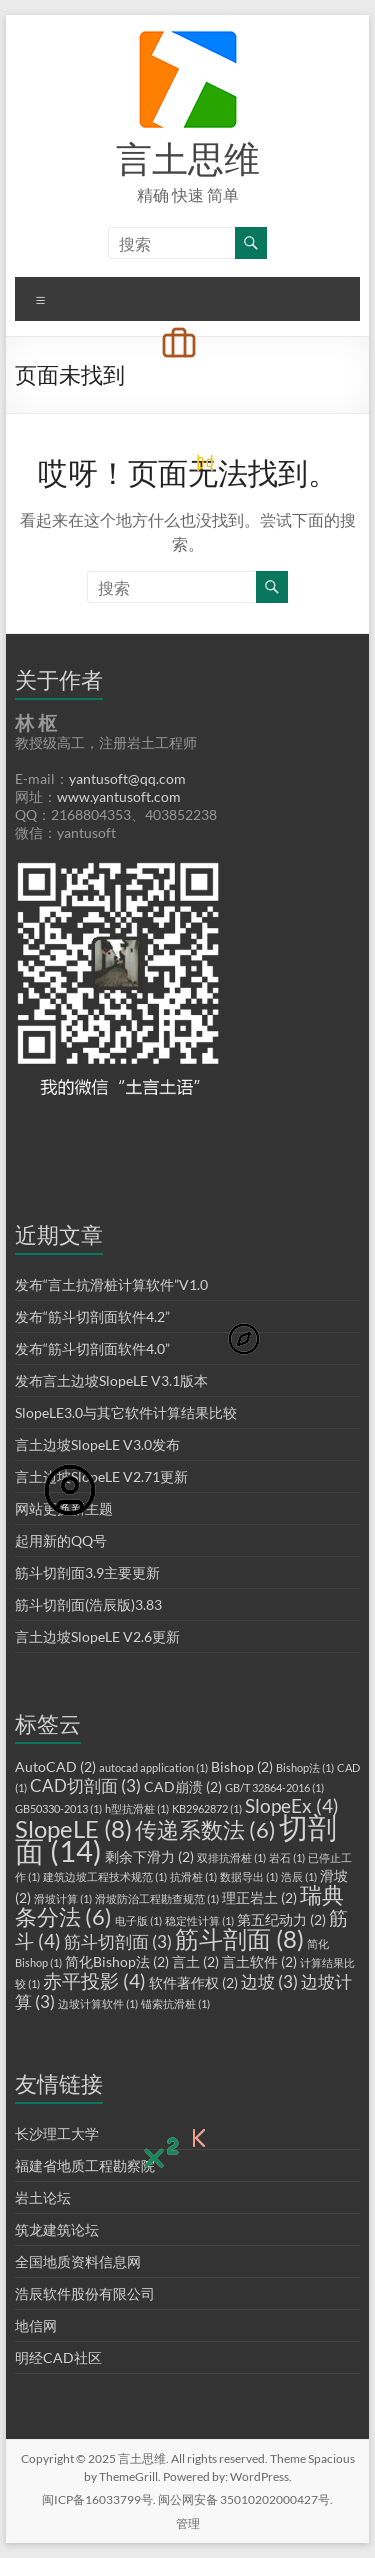  What do you see at coordinates (199, 2138) in the screenshot?
I see `alphabetical sorting or navigation shortcut for letter K` at bounding box center [199, 2138].